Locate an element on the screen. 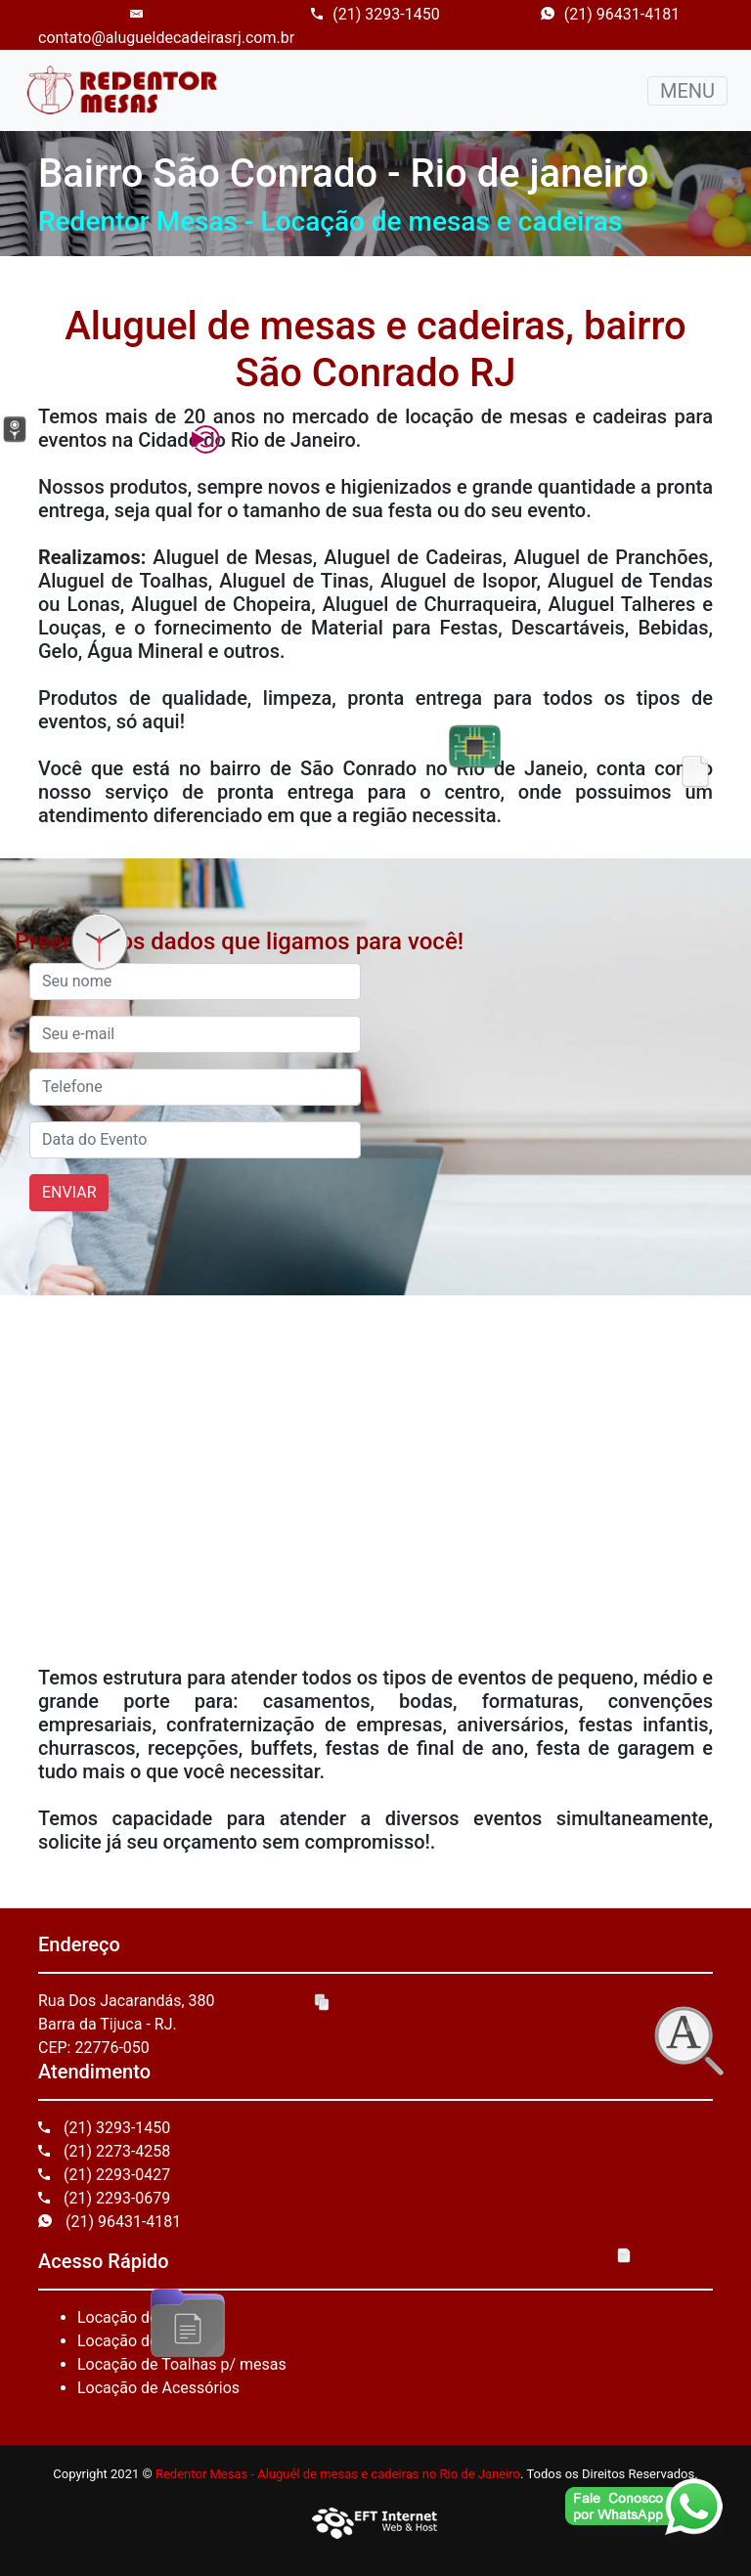 This screenshot has width=751, height=2576. indicates an empty or zero-byte file is located at coordinates (695, 771).